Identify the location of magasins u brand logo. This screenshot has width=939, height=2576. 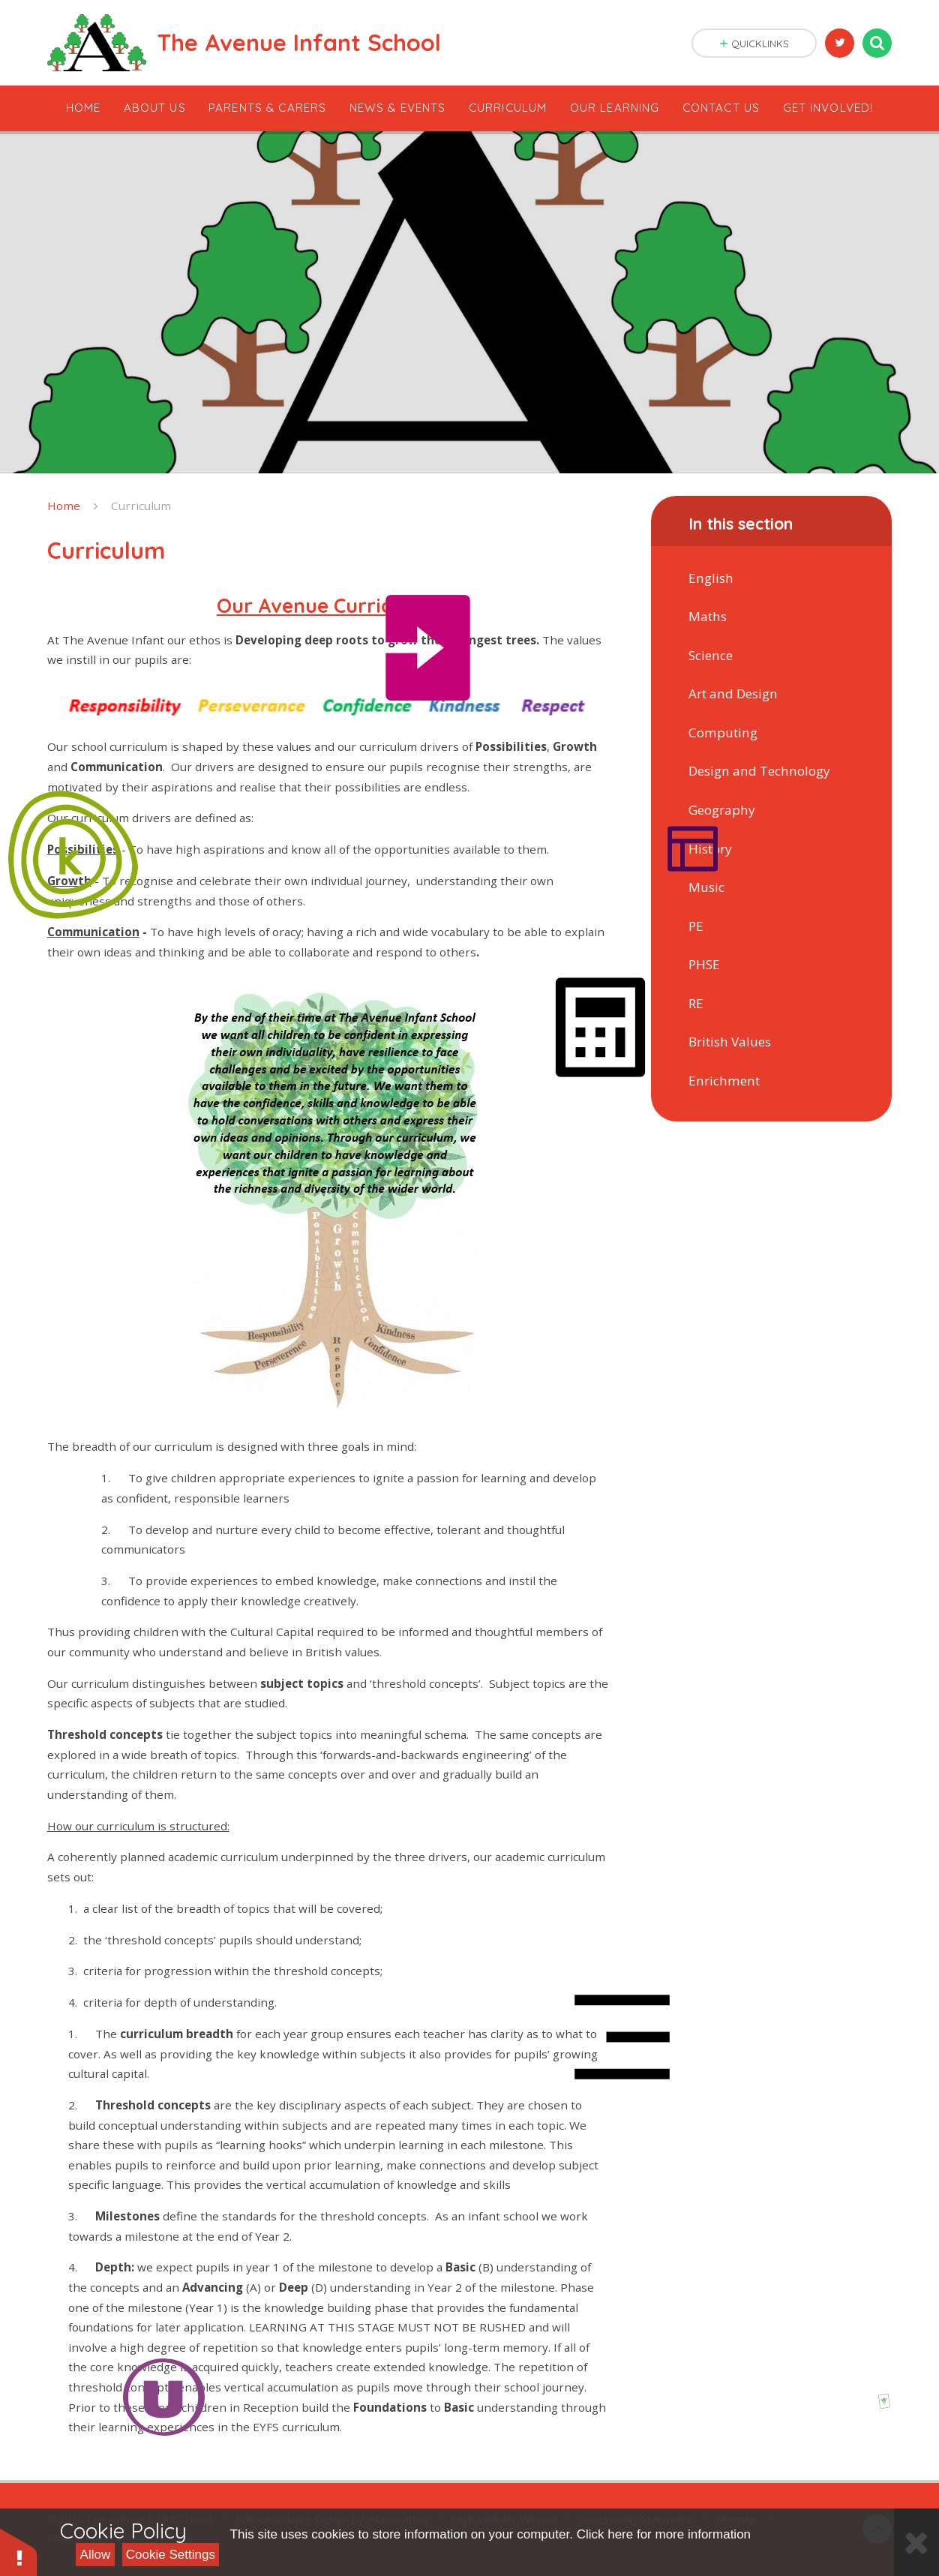
(164, 2397).